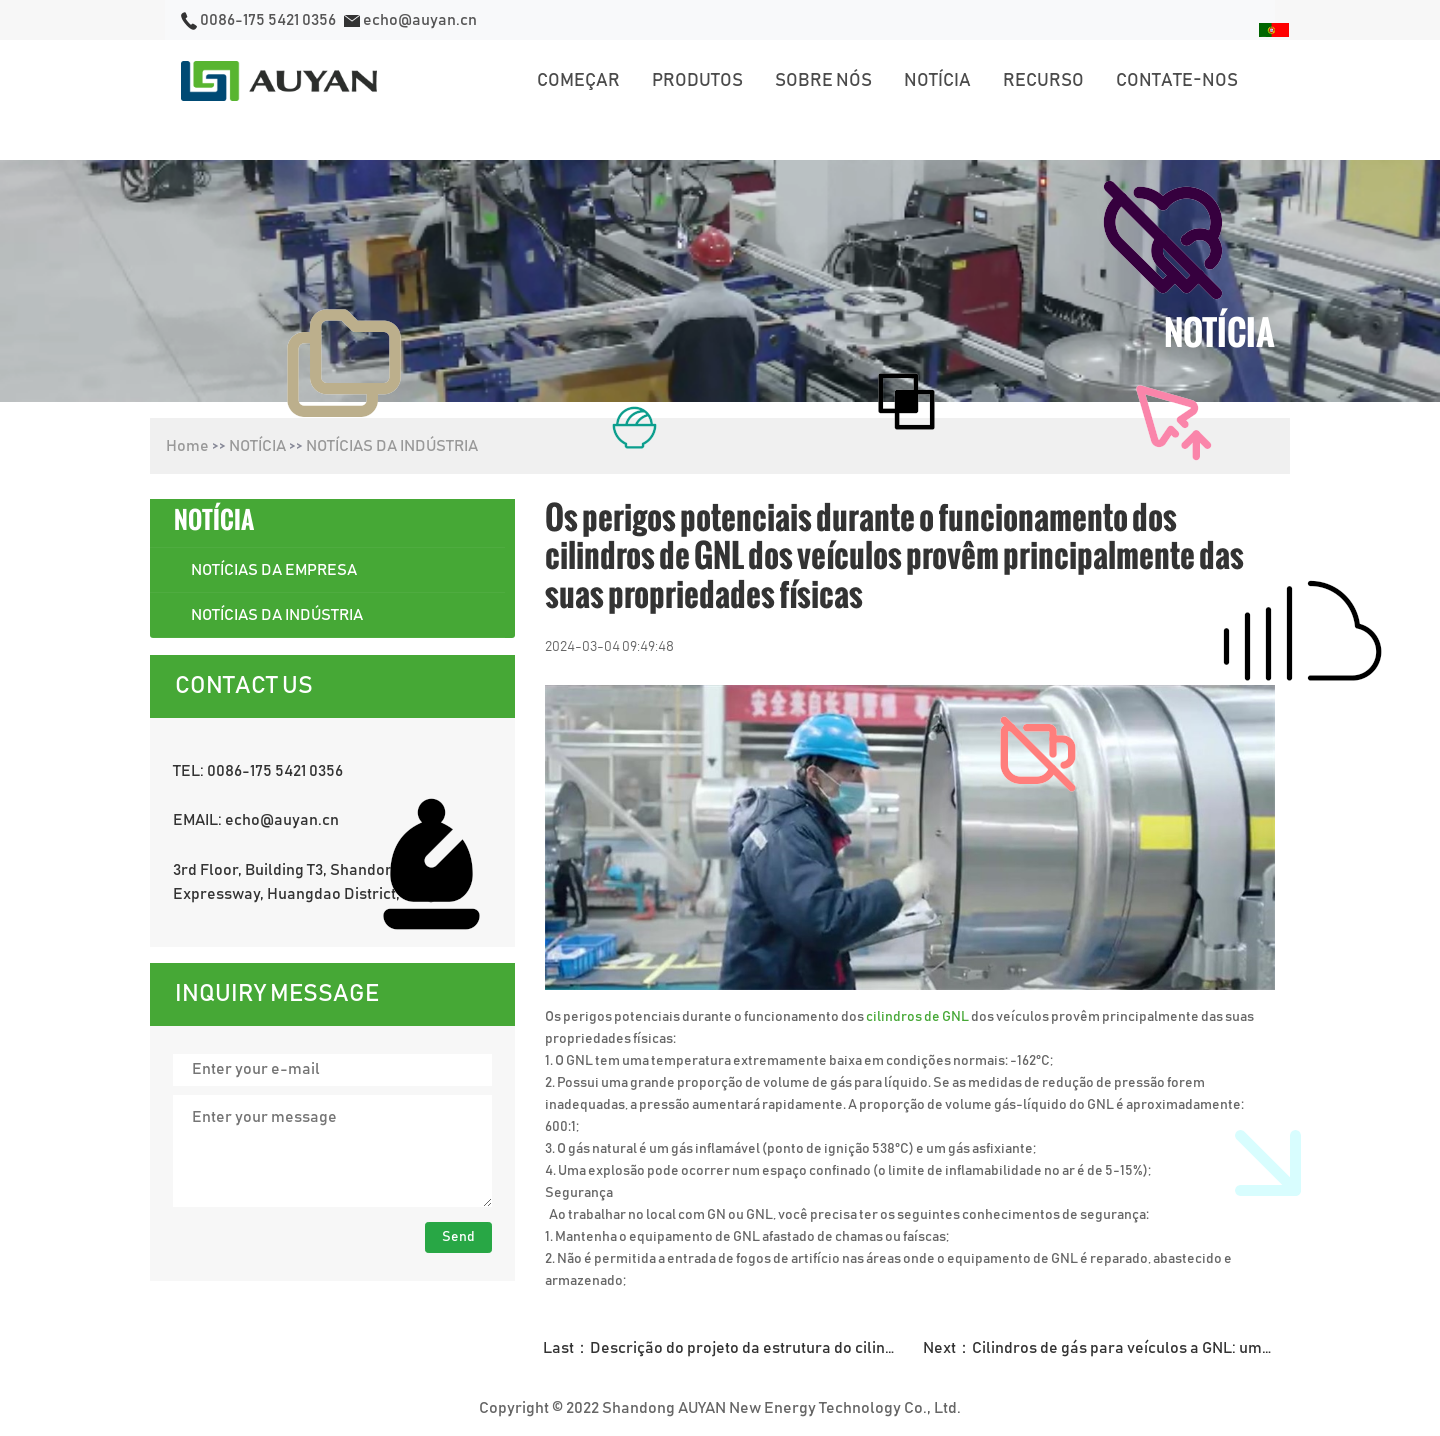 The image size is (1440, 1436). What do you see at coordinates (1038, 754) in the screenshot?
I see `no beverages allowed` at bounding box center [1038, 754].